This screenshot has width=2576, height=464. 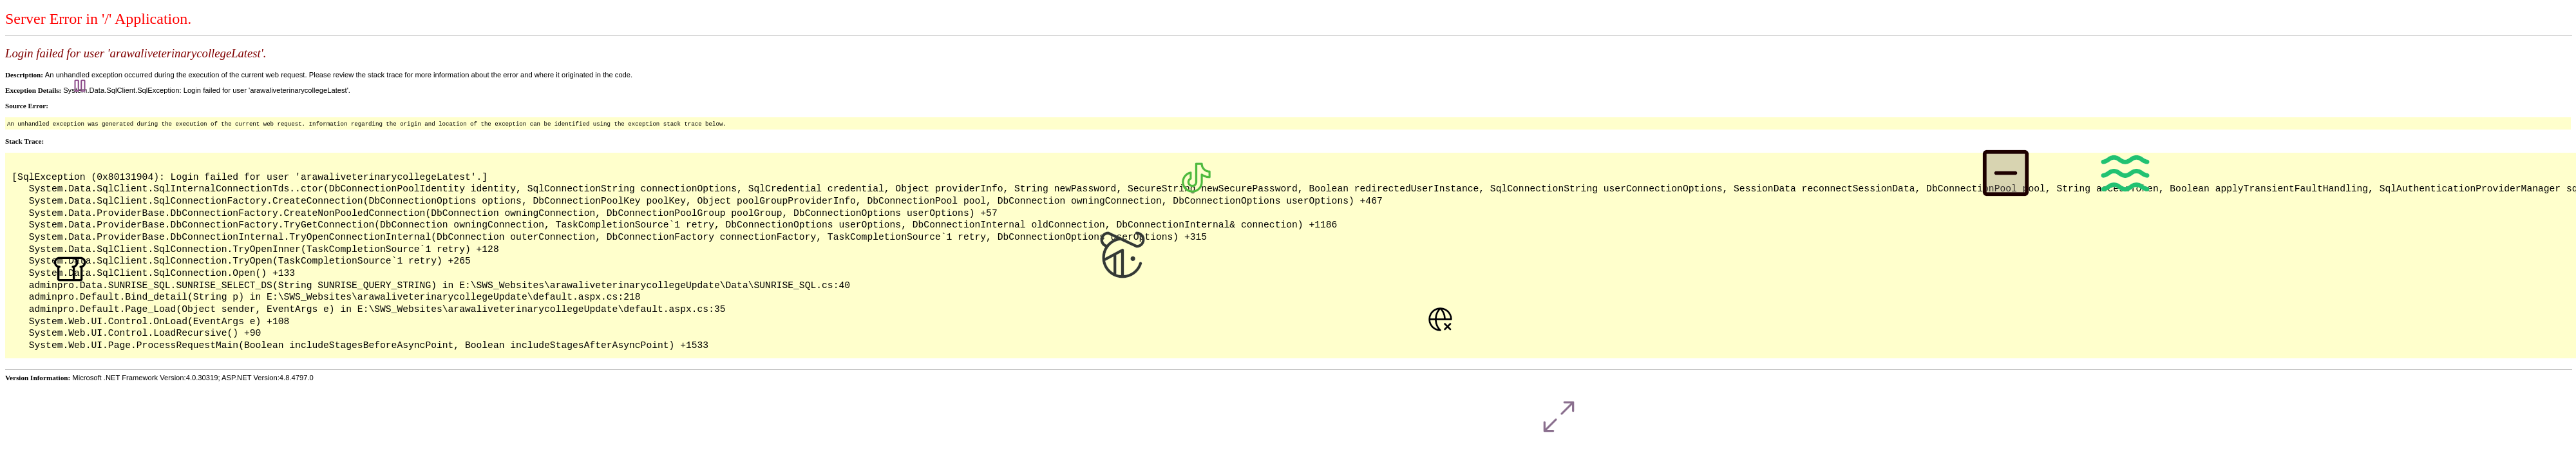 What do you see at coordinates (1122, 254) in the screenshot?
I see `open the New York Times app` at bounding box center [1122, 254].